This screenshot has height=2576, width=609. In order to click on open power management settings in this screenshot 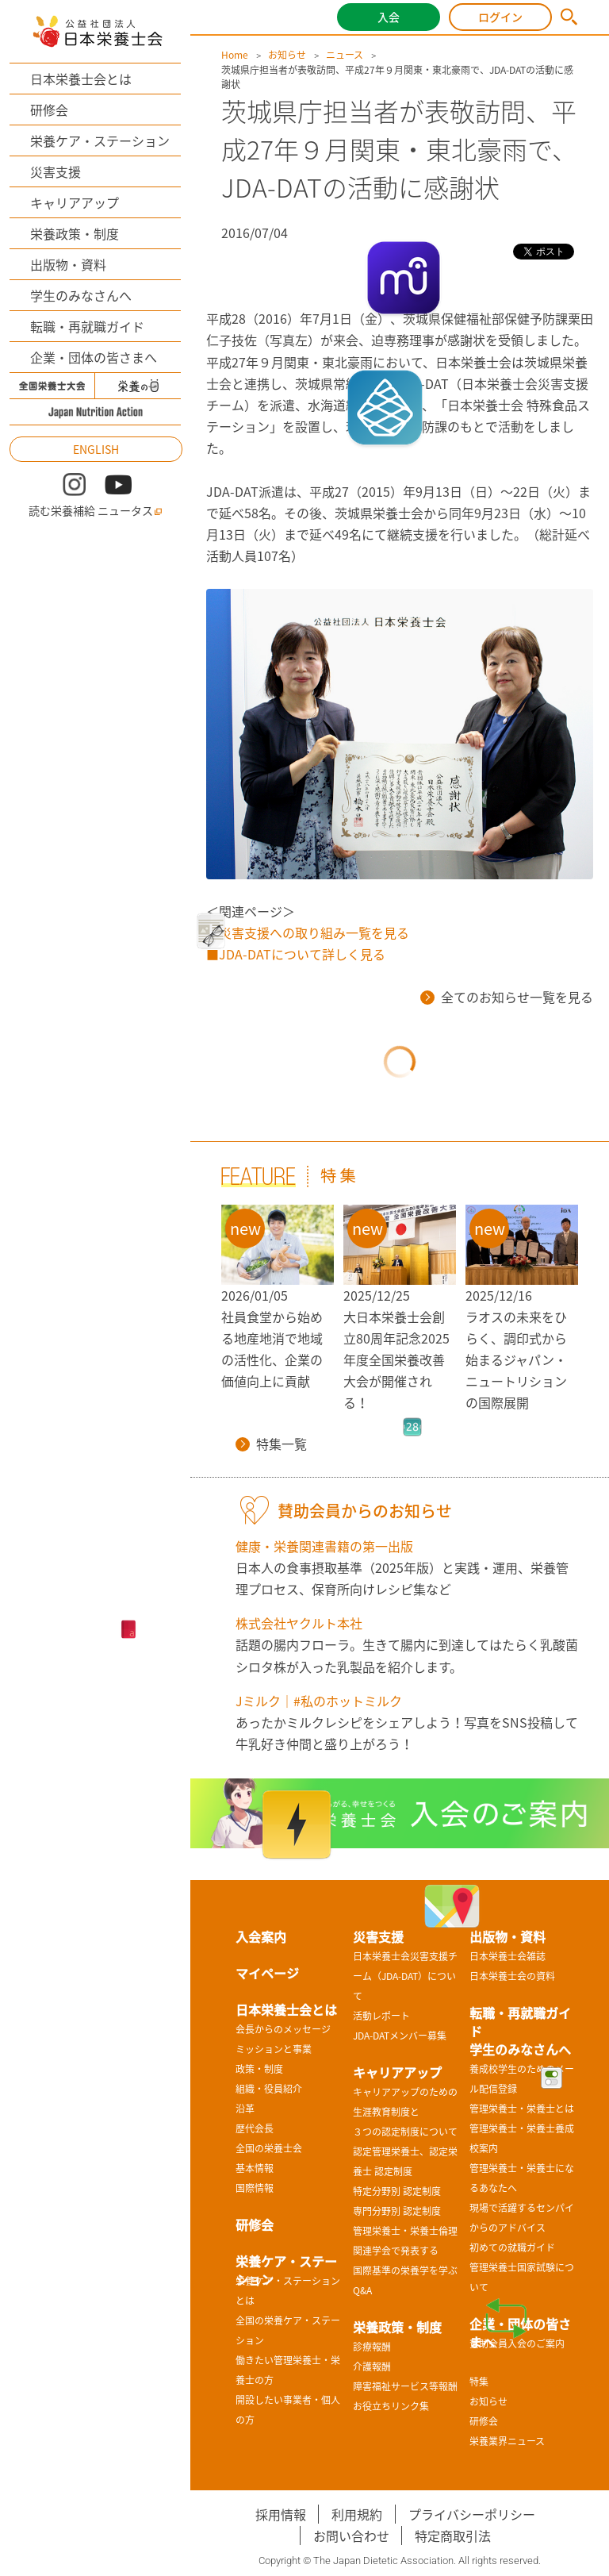, I will do `click(297, 1824)`.